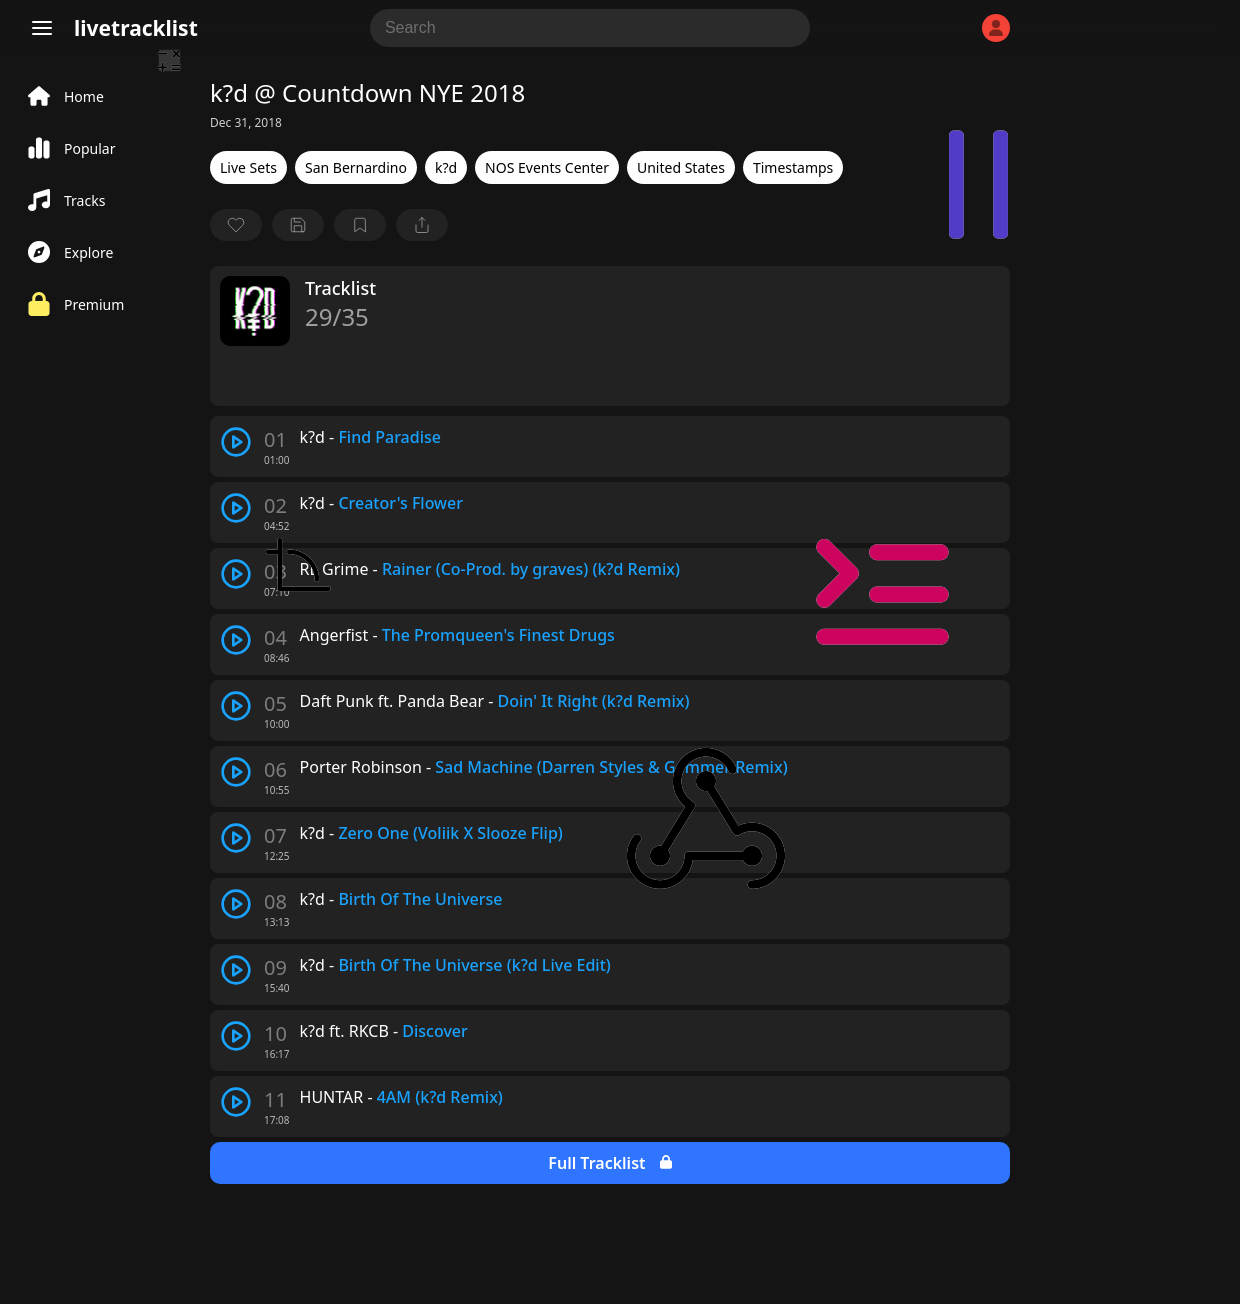 Image resolution: width=1240 pixels, height=1304 pixels. I want to click on measure or adjust angle in a design tool, so click(296, 568).